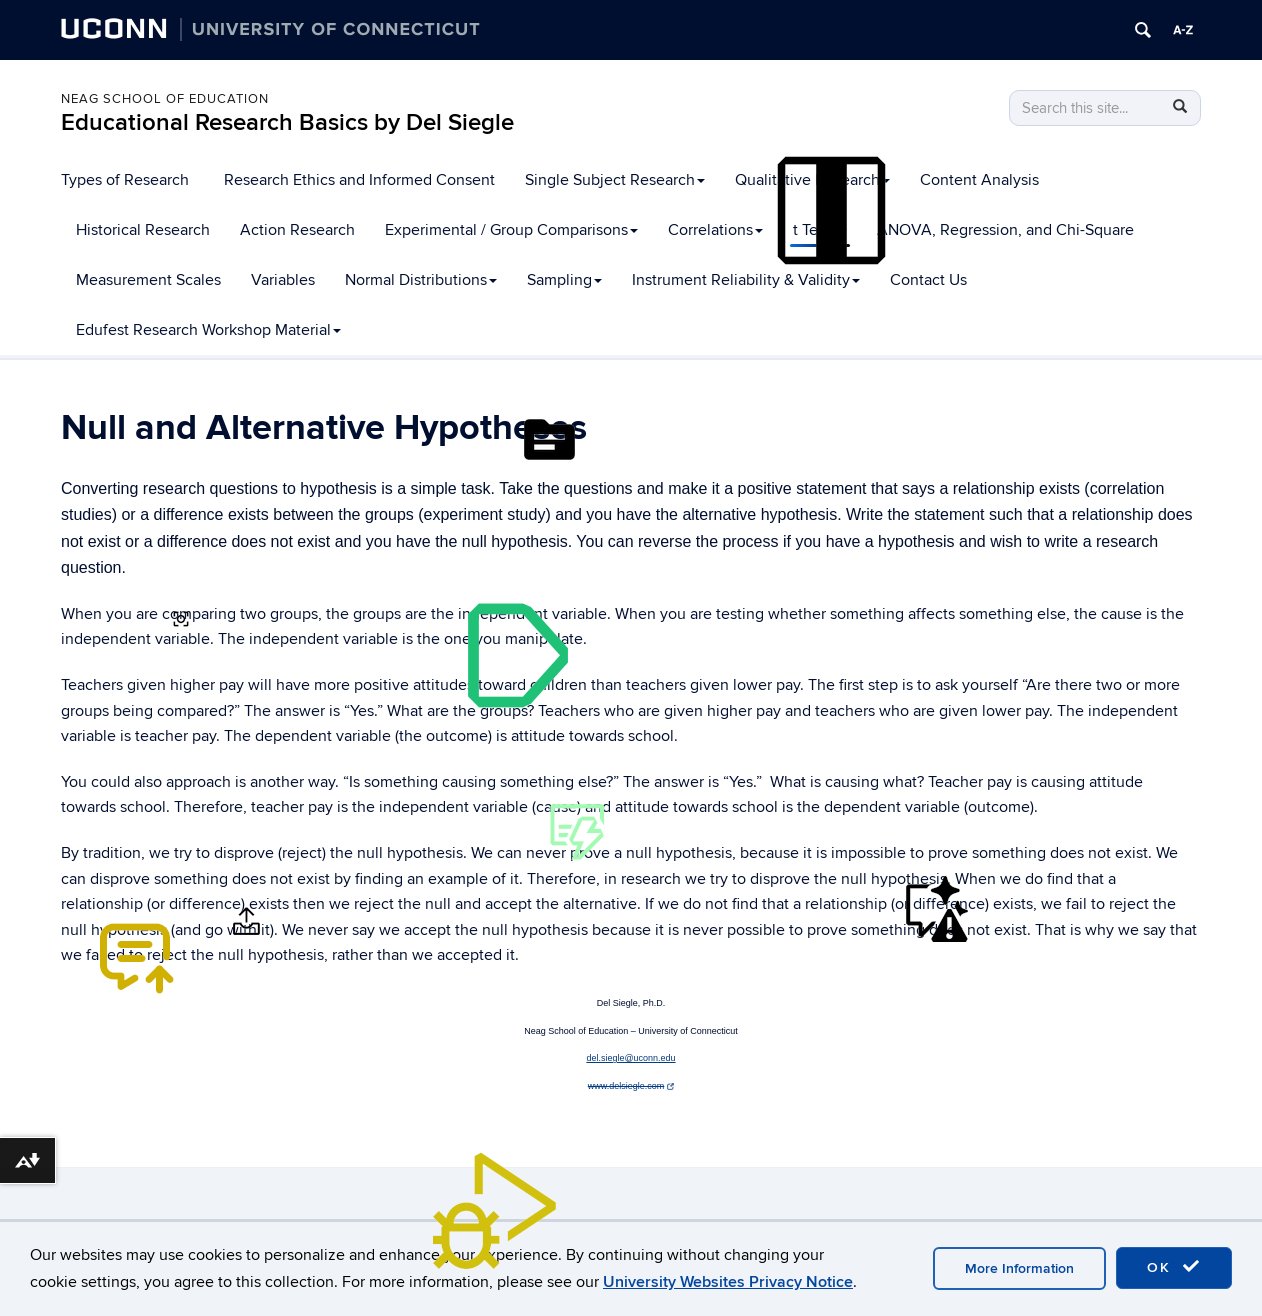  I want to click on AI chat feature experiencing an issue or error, so click(935, 909).